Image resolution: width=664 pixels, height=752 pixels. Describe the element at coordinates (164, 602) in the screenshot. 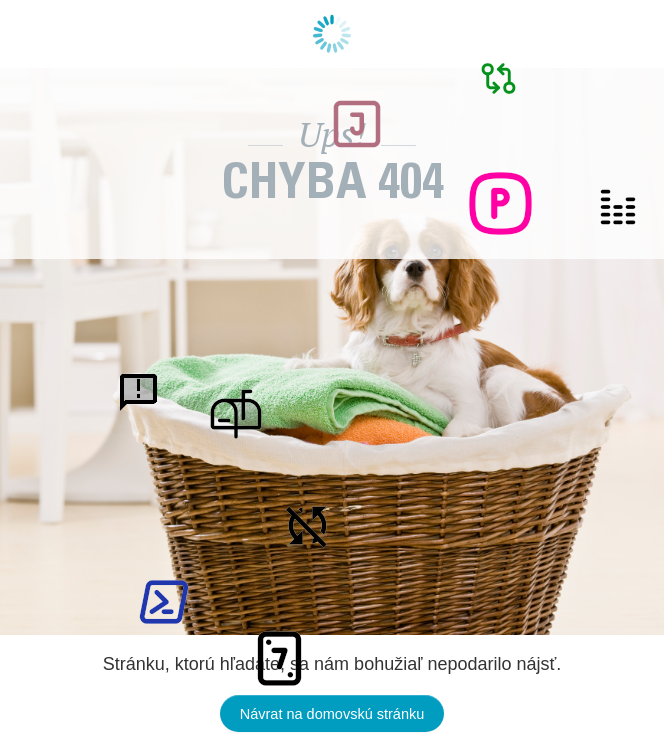

I see `open powershell terminal` at that location.